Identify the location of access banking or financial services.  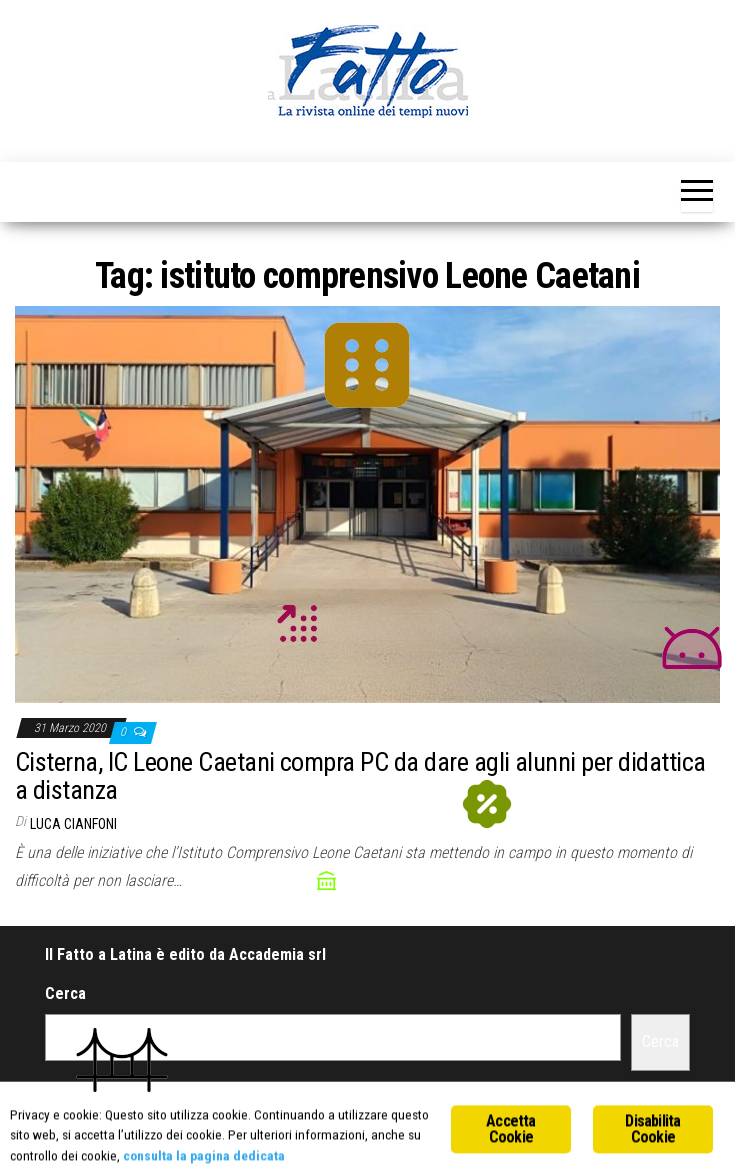
(326, 880).